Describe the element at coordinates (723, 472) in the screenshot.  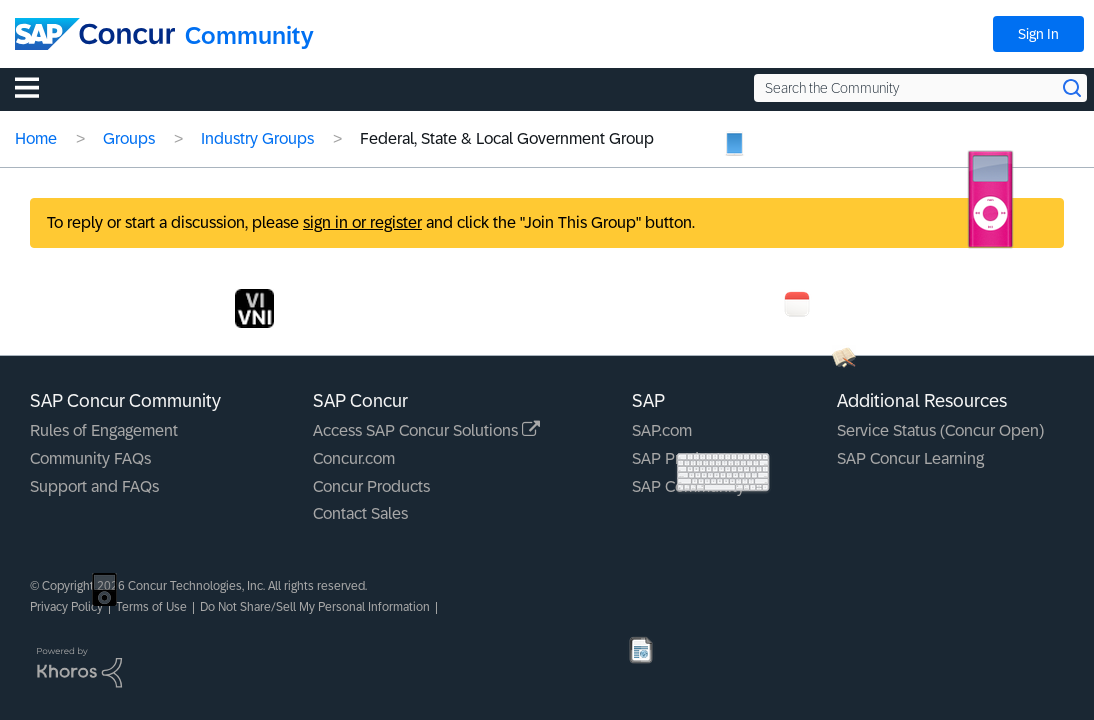
I see `connect to a wireless keyboard` at that location.